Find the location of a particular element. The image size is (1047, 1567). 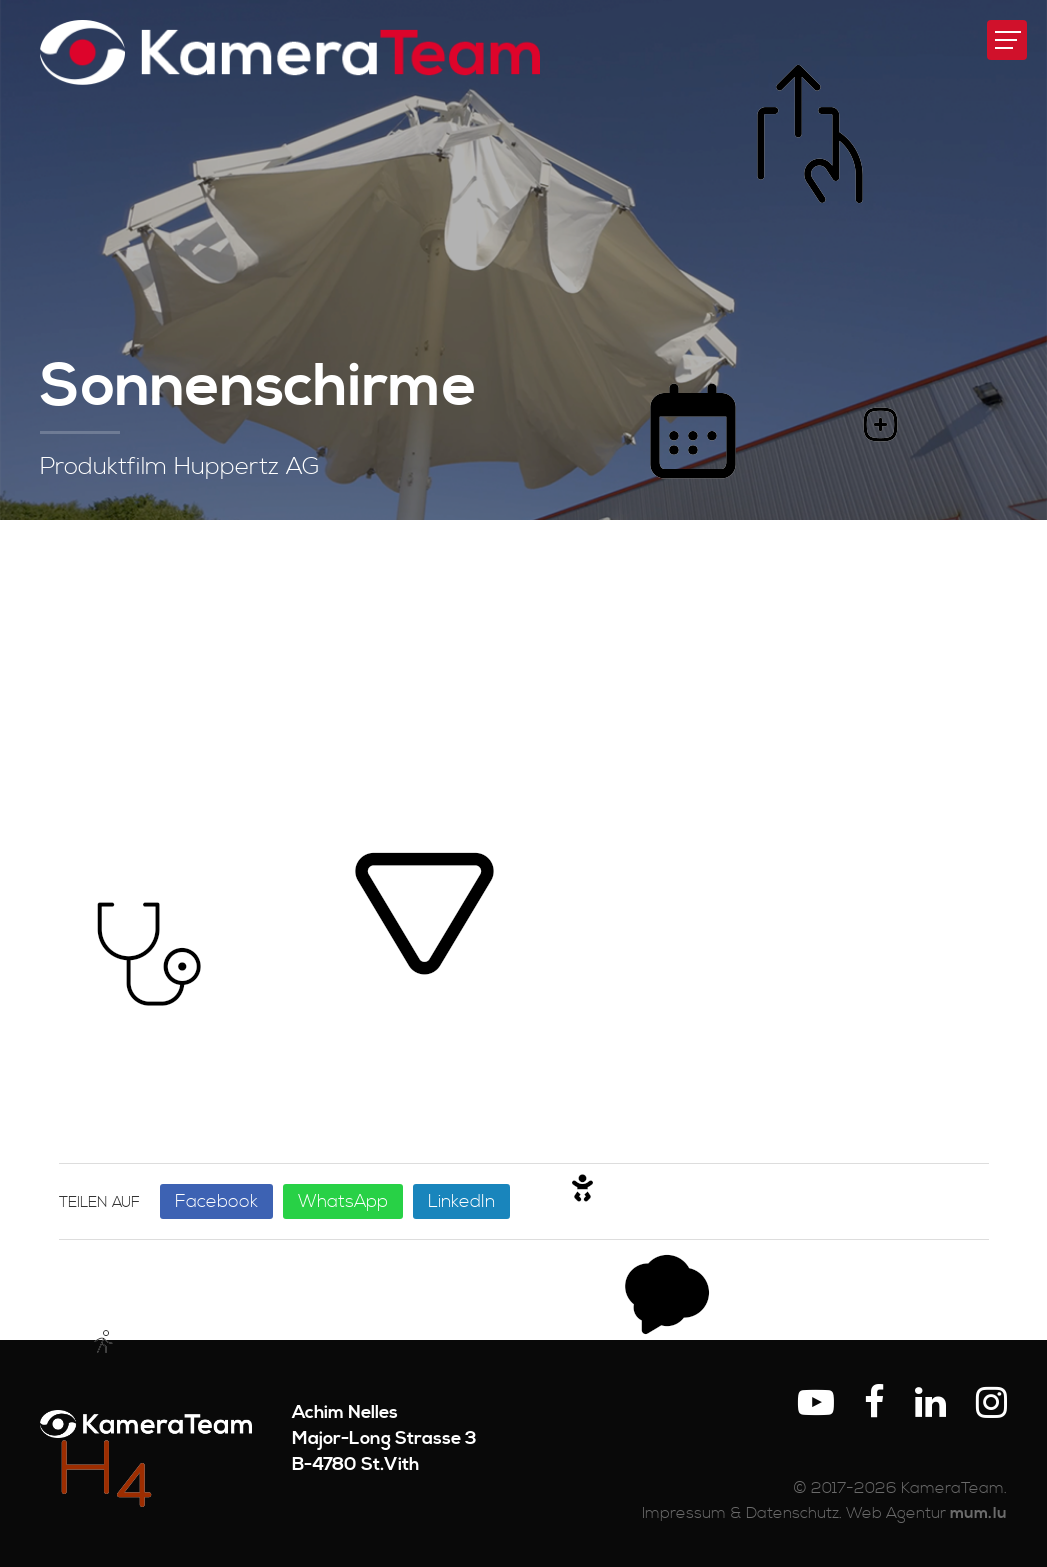

access baby or infant-related features is located at coordinates (582, 1187).